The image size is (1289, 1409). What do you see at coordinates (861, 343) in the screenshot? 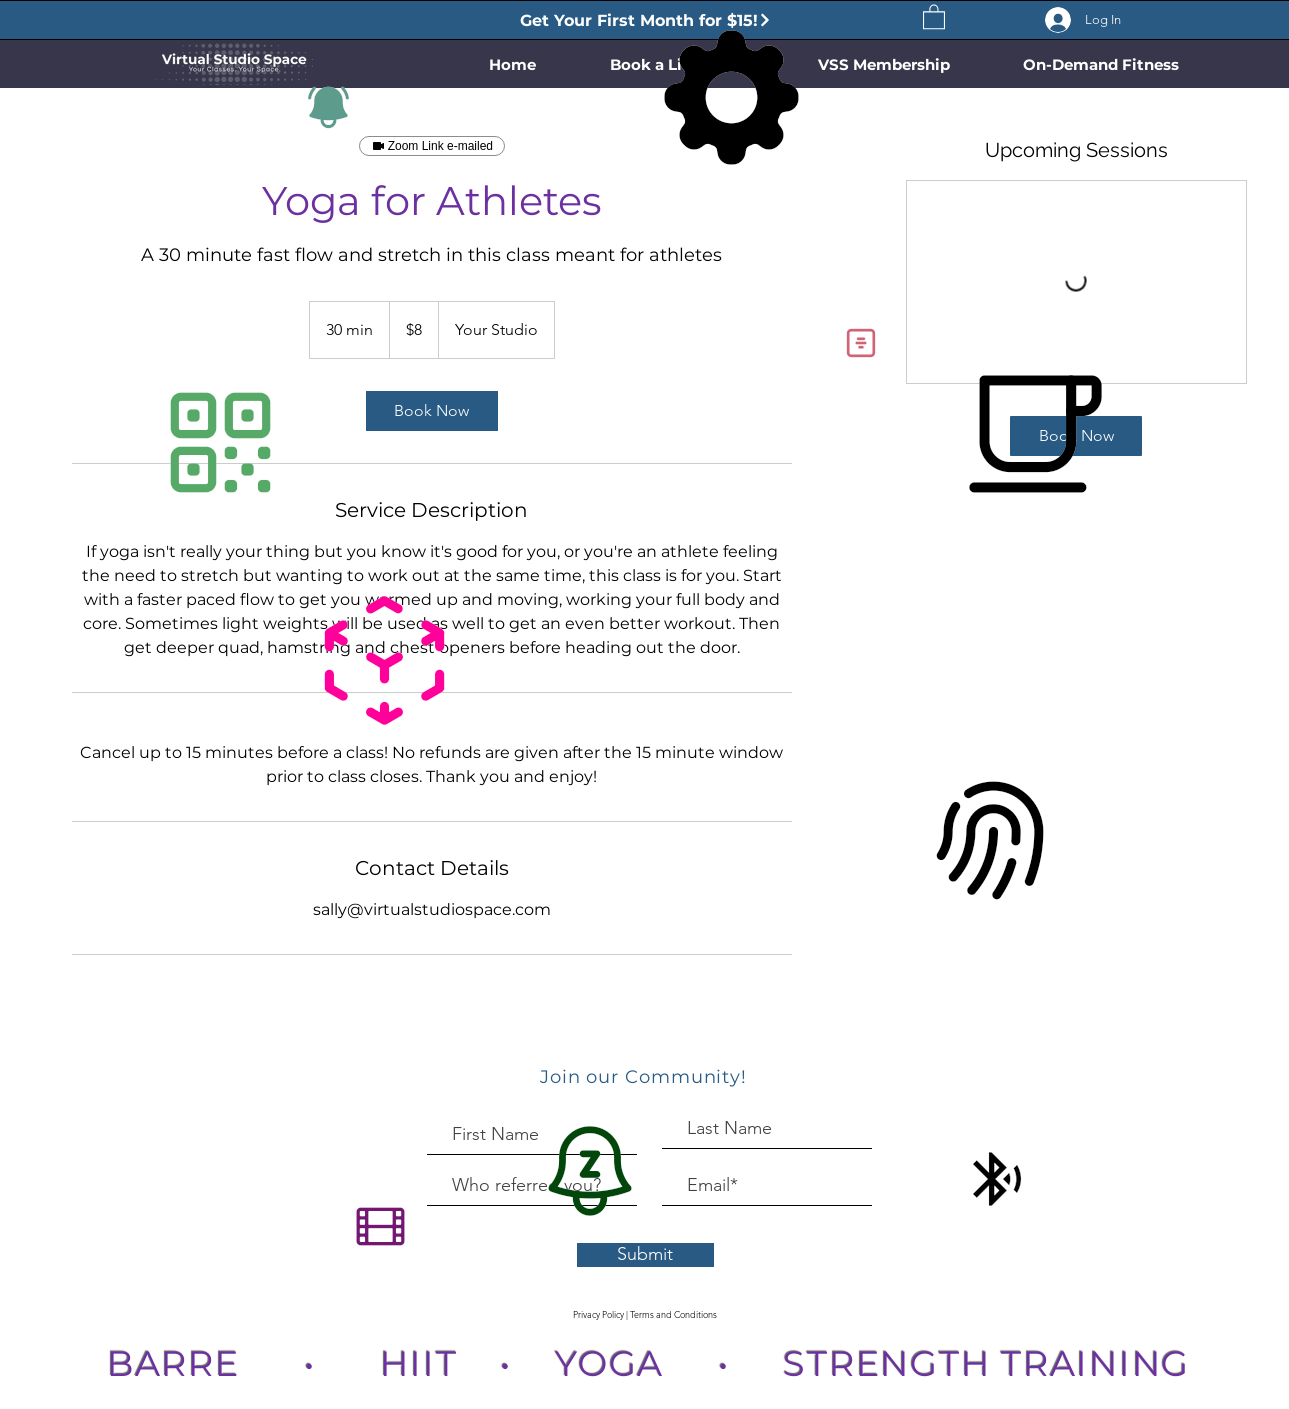
I see `center align content horizontally and vertically` at bounding box center [861, 343].